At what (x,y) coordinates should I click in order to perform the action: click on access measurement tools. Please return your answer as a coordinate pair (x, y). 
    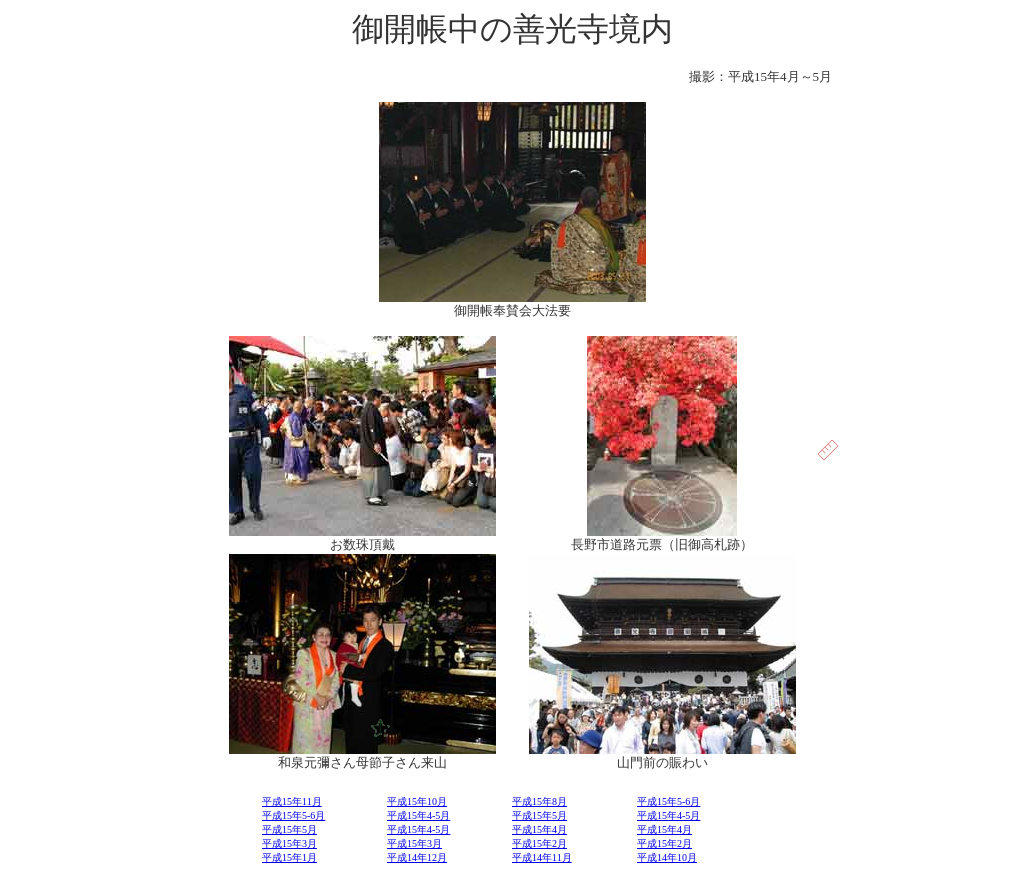
    Looking at the image, I should click on (828, 450).